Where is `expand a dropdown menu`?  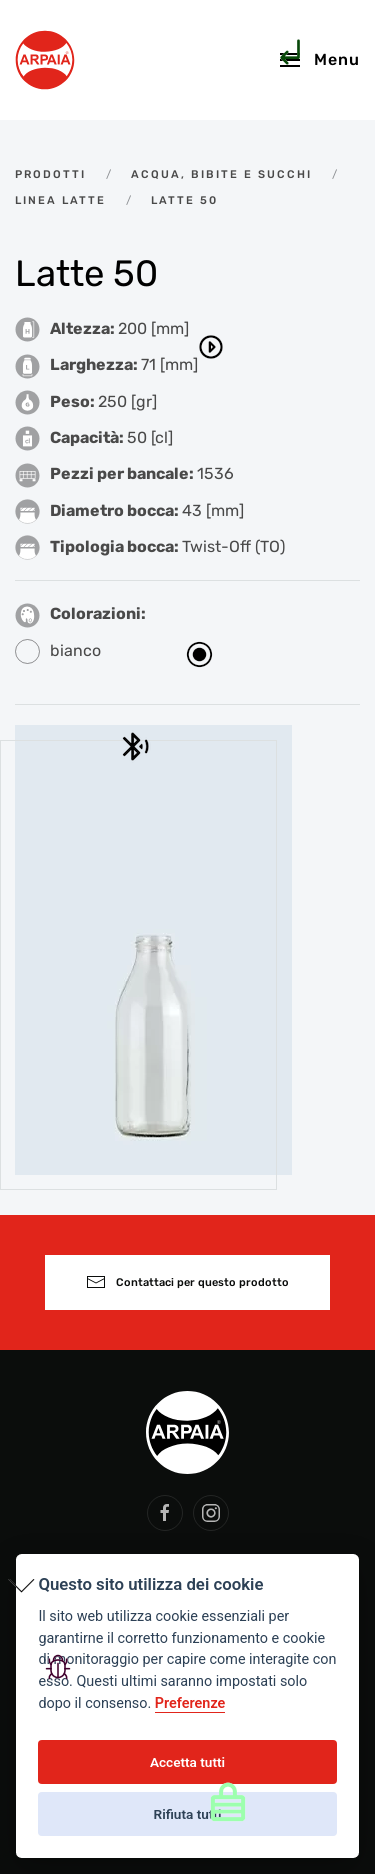
expand a dropdown menu is located at coordinates (21, 1584).